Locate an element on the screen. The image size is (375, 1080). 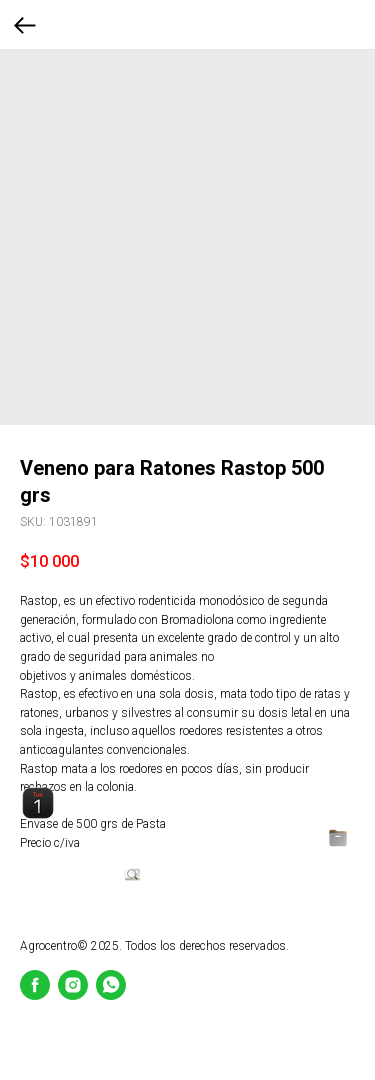
open the calendar app is located at coordinates (38, 803).